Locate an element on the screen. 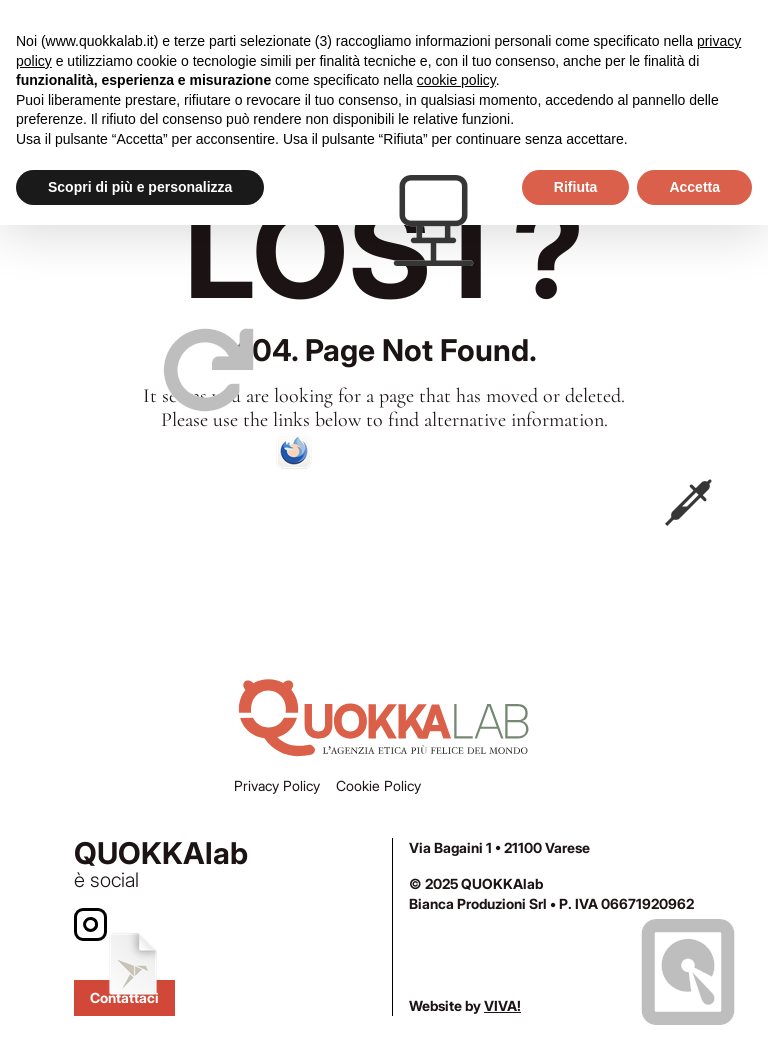 This screenshot has height=1064, width=768. open color picker tool is located at coordinates (688, 503).